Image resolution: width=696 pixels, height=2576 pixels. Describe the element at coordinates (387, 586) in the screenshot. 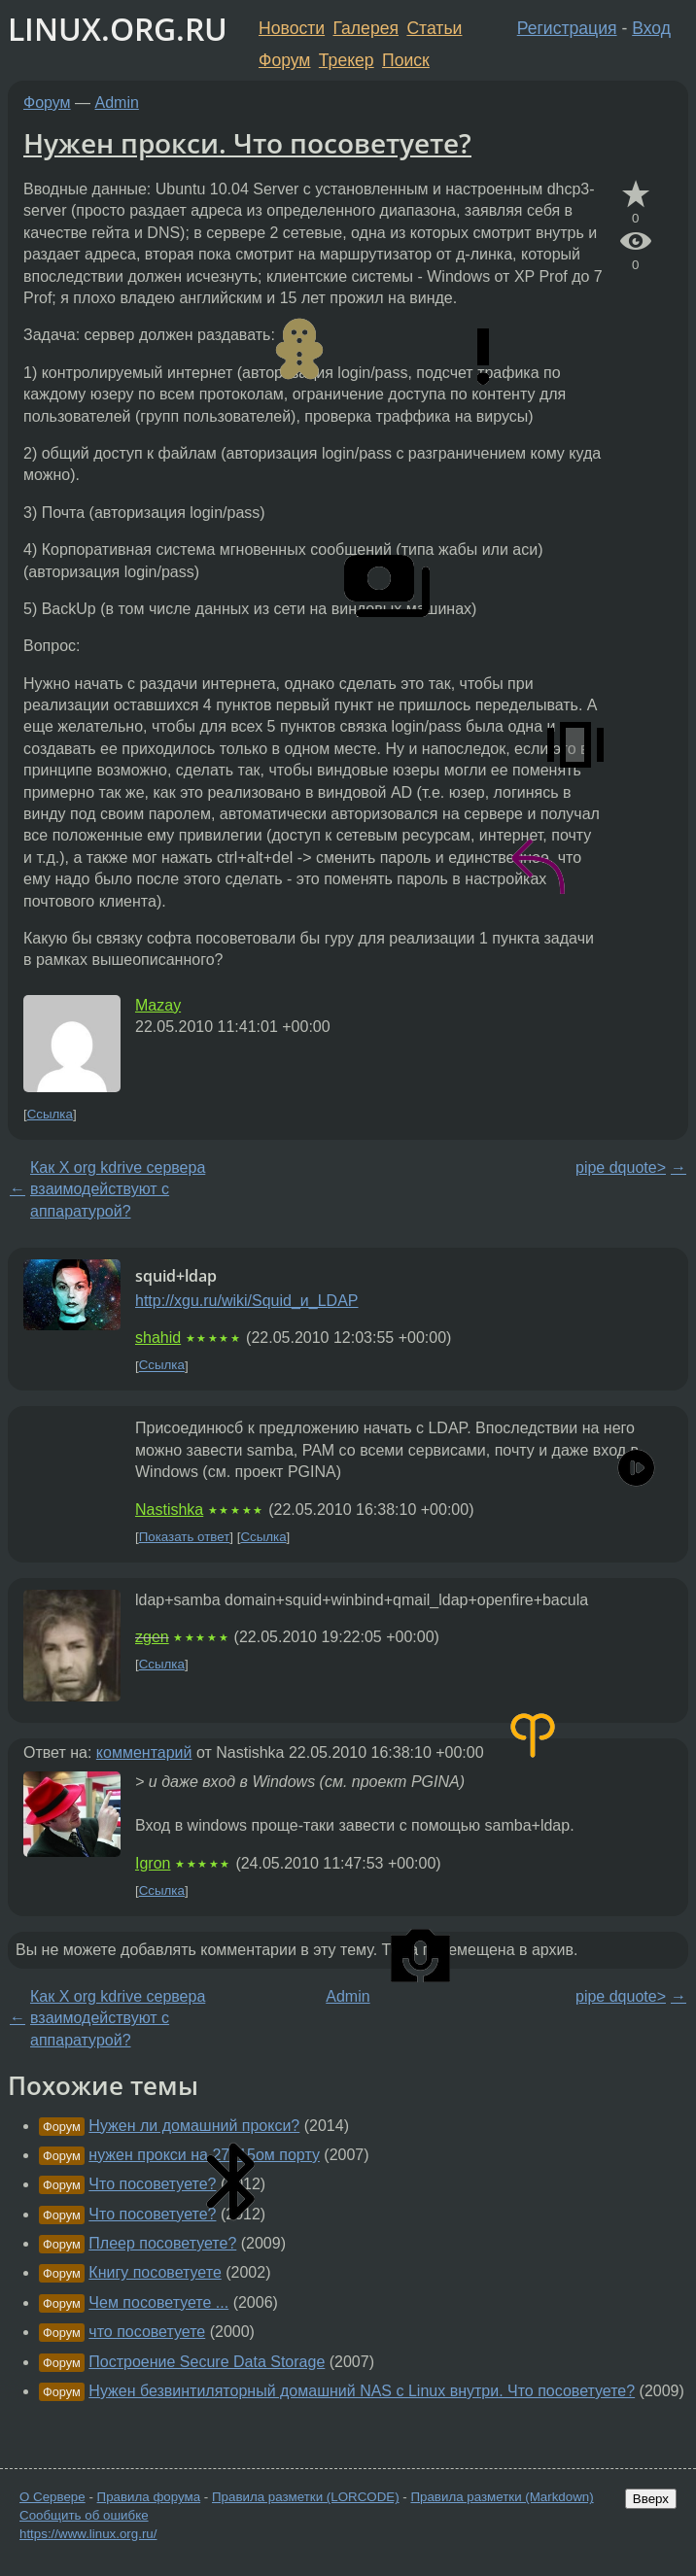

I see `access payment methods` at that location.